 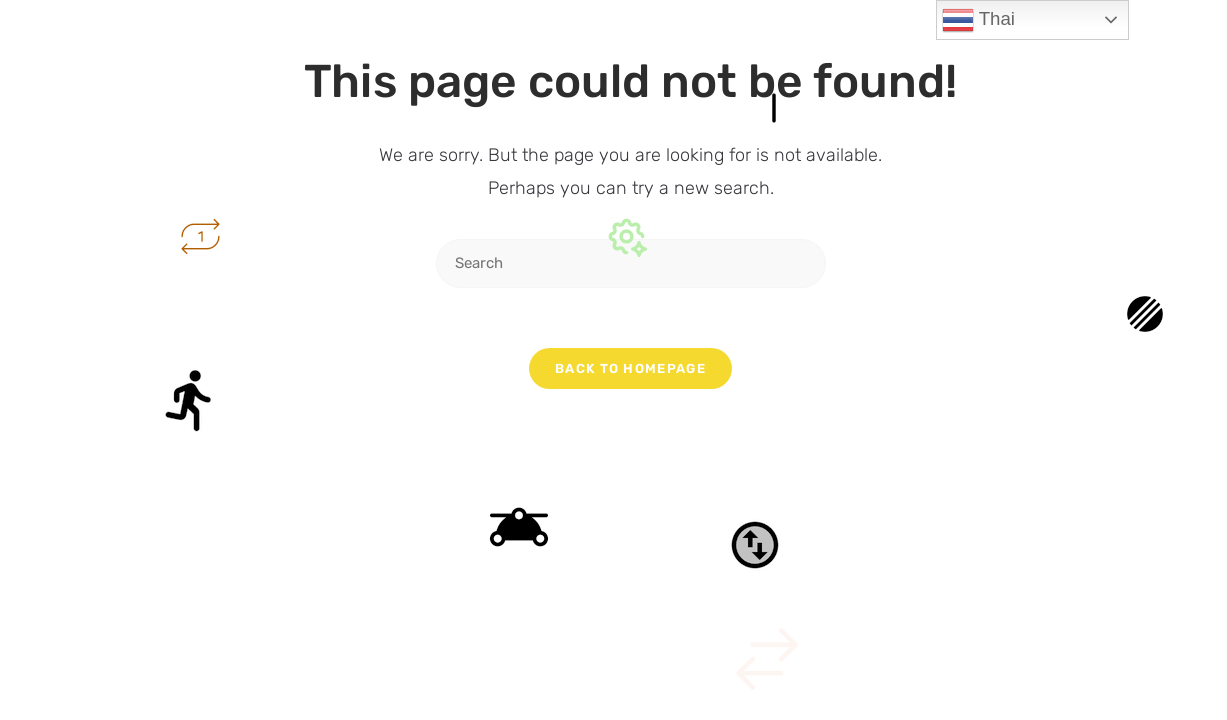 I want to click on swap or exchange items, so click(x=767, y=659).